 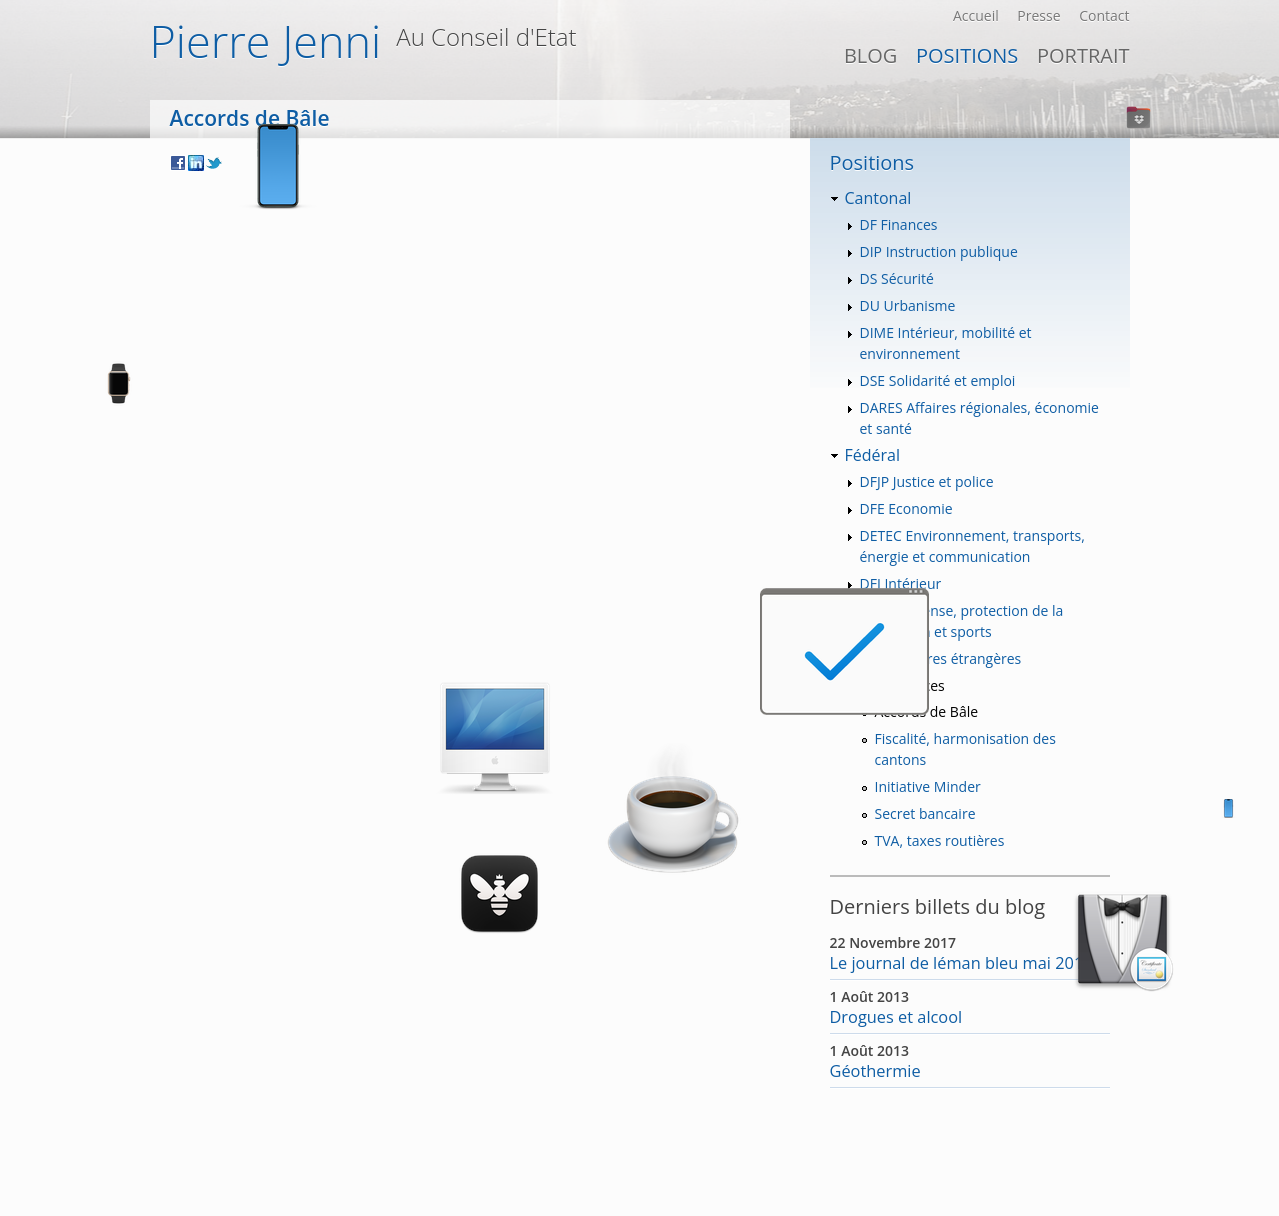 What do you see at coordinates (118, 383) in the screenshot?
I see `apple watch device icon` at bounding box center [118, 383].